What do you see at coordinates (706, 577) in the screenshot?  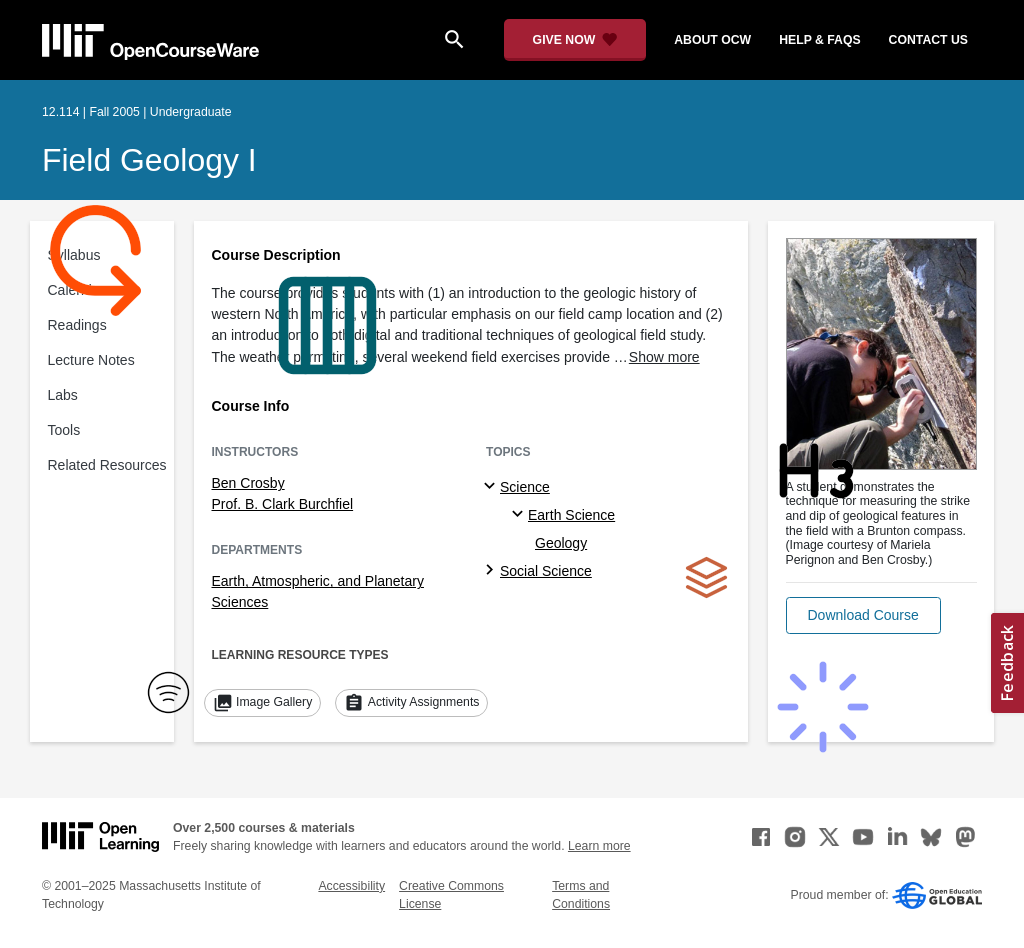 I see `view or manage layers` at bounding box center [706, 577].